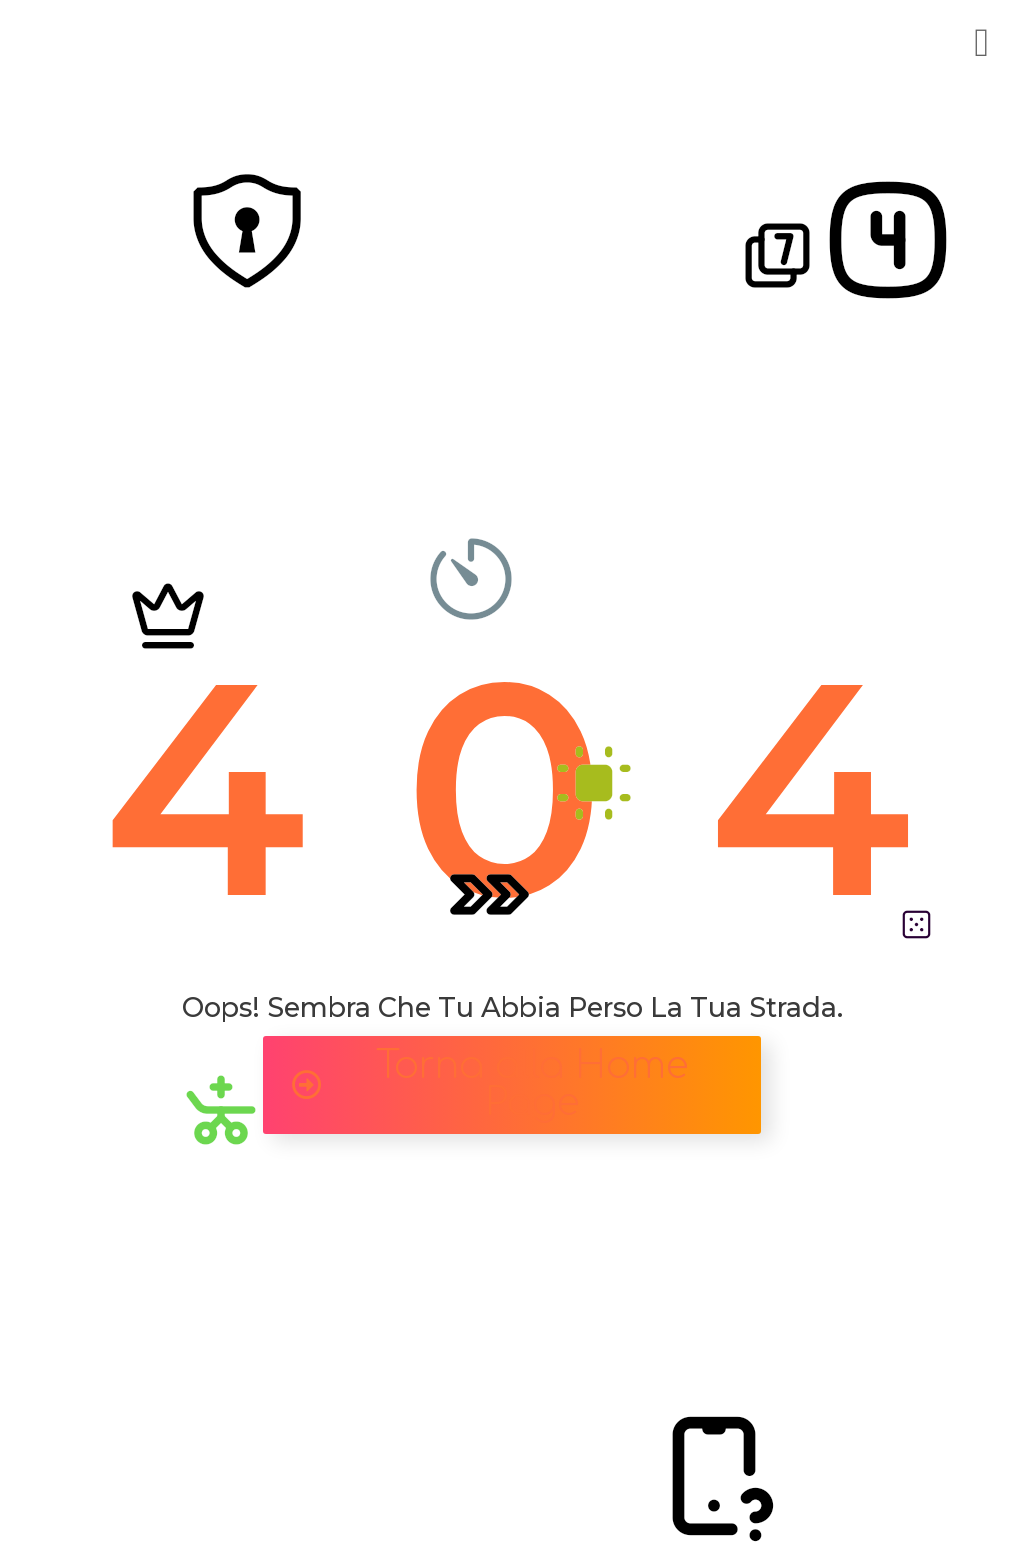 This screenshot has height=1568, width=1024. I want to click on access security or privacy settings, so click(243, 232).